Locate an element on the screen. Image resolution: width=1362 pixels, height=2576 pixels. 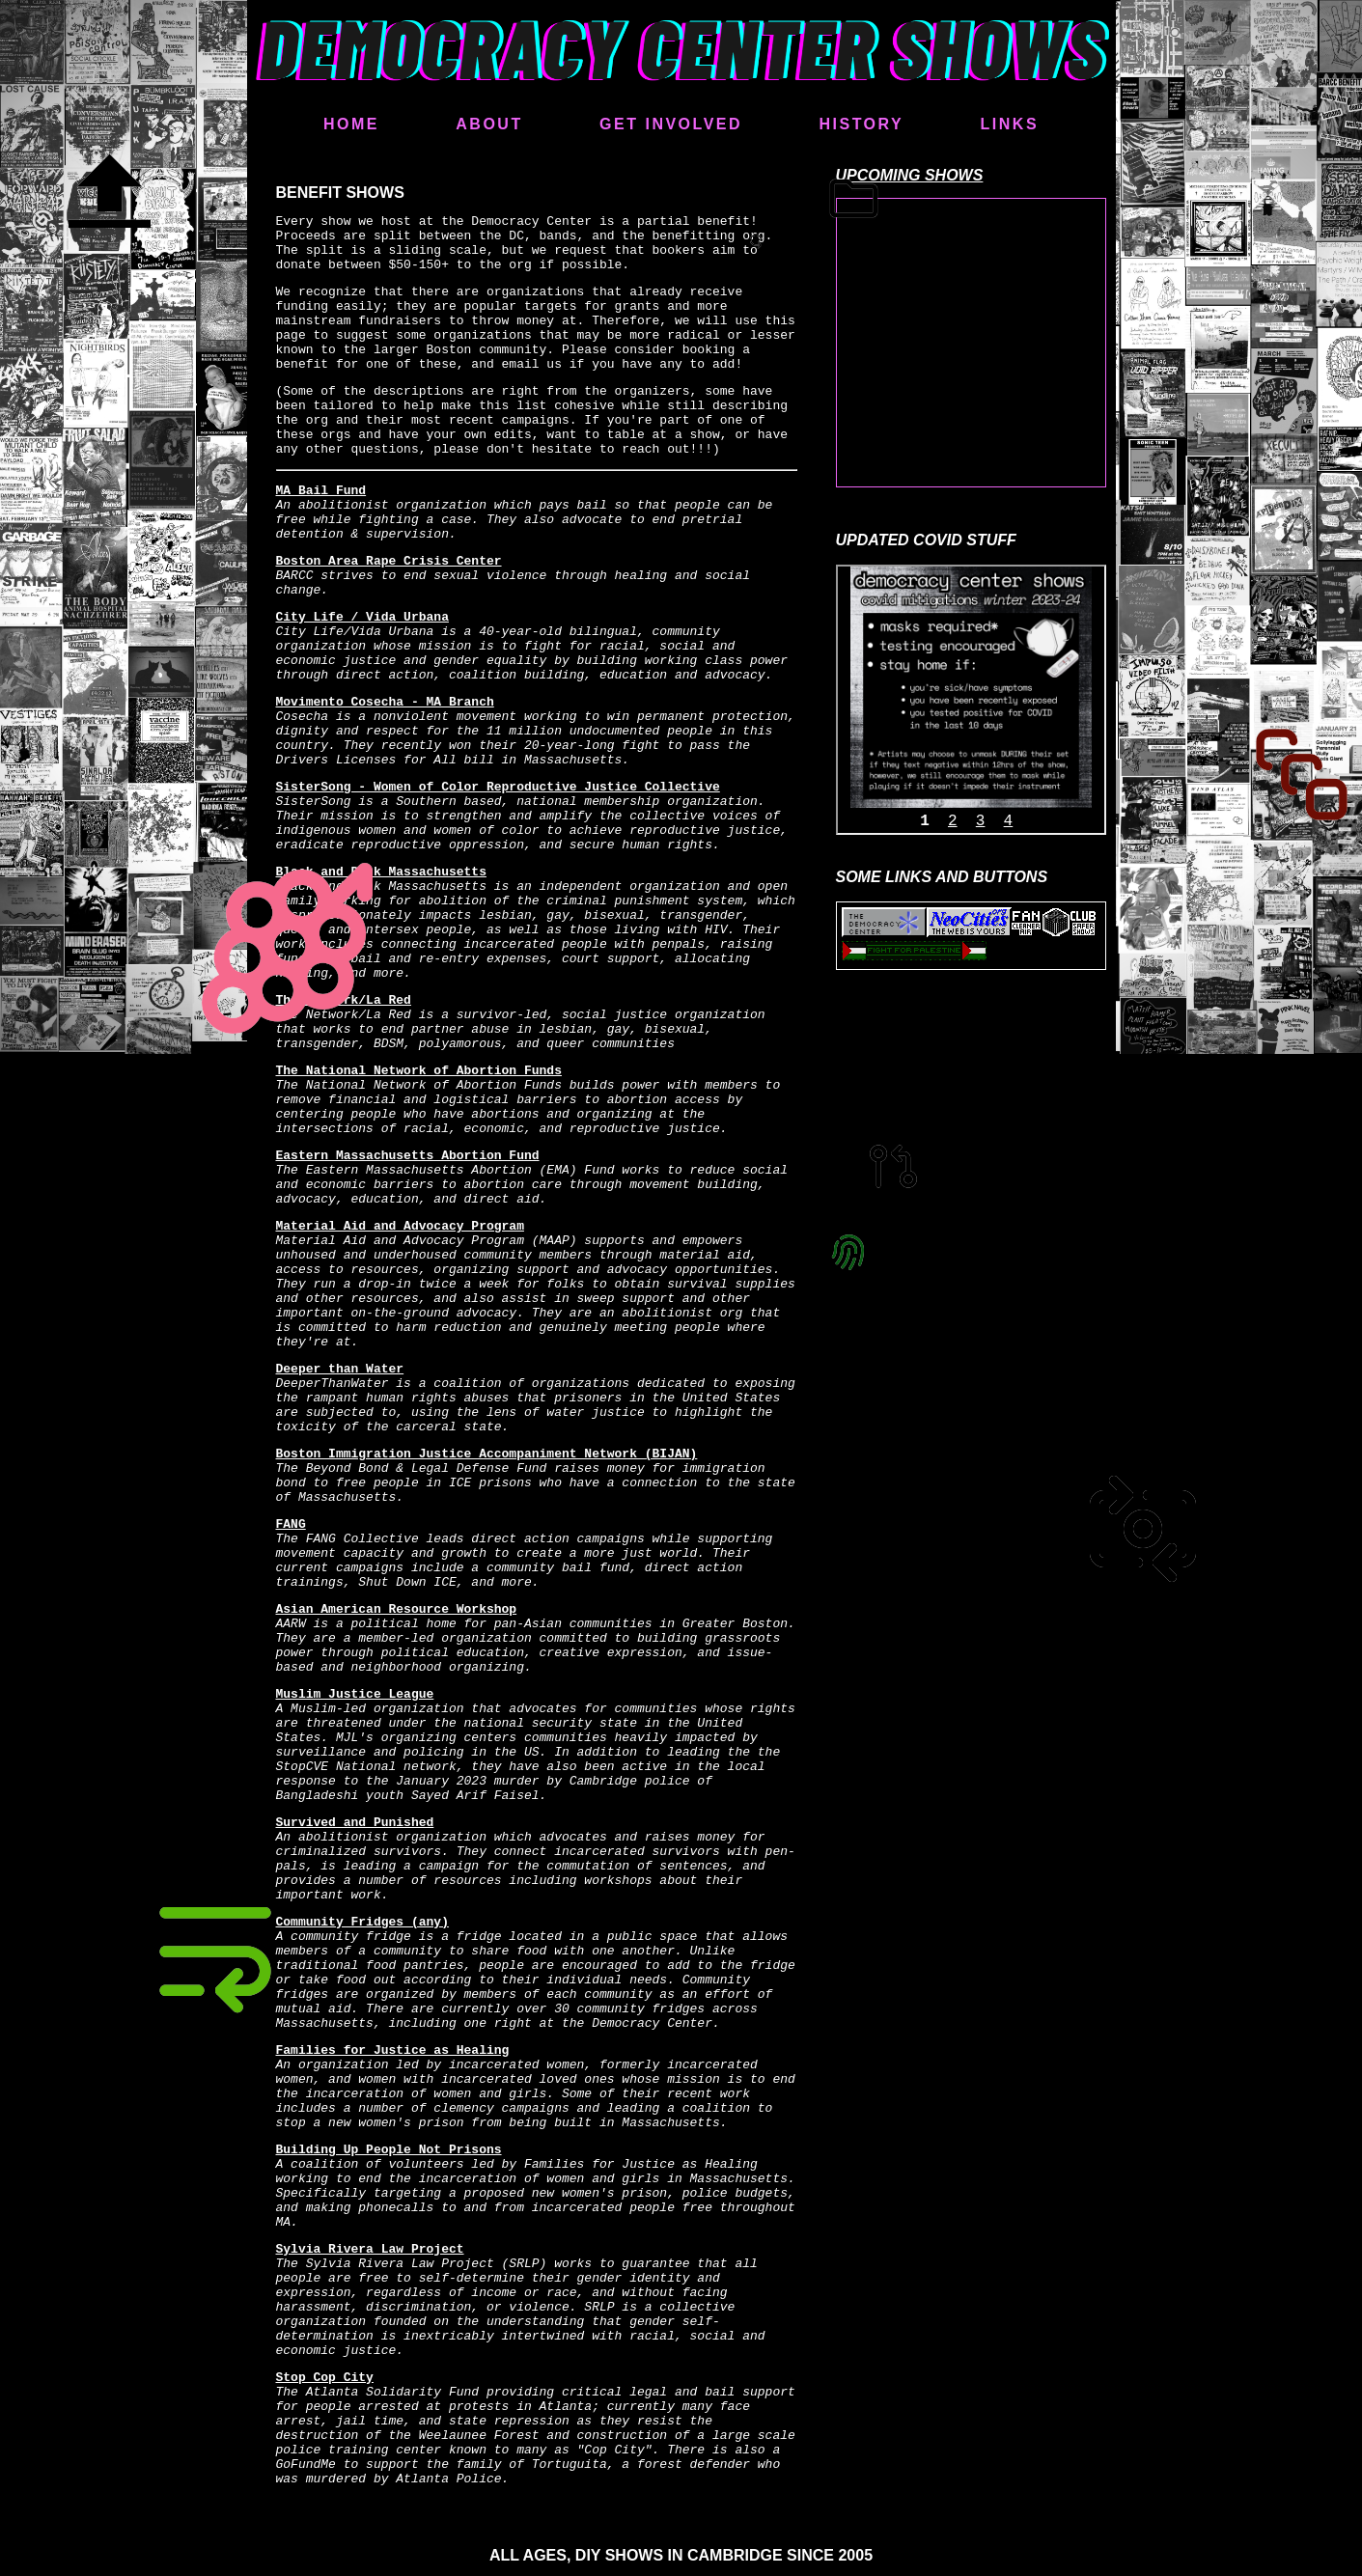
redo or repeat the previous action is located at coordinates (756, 241).